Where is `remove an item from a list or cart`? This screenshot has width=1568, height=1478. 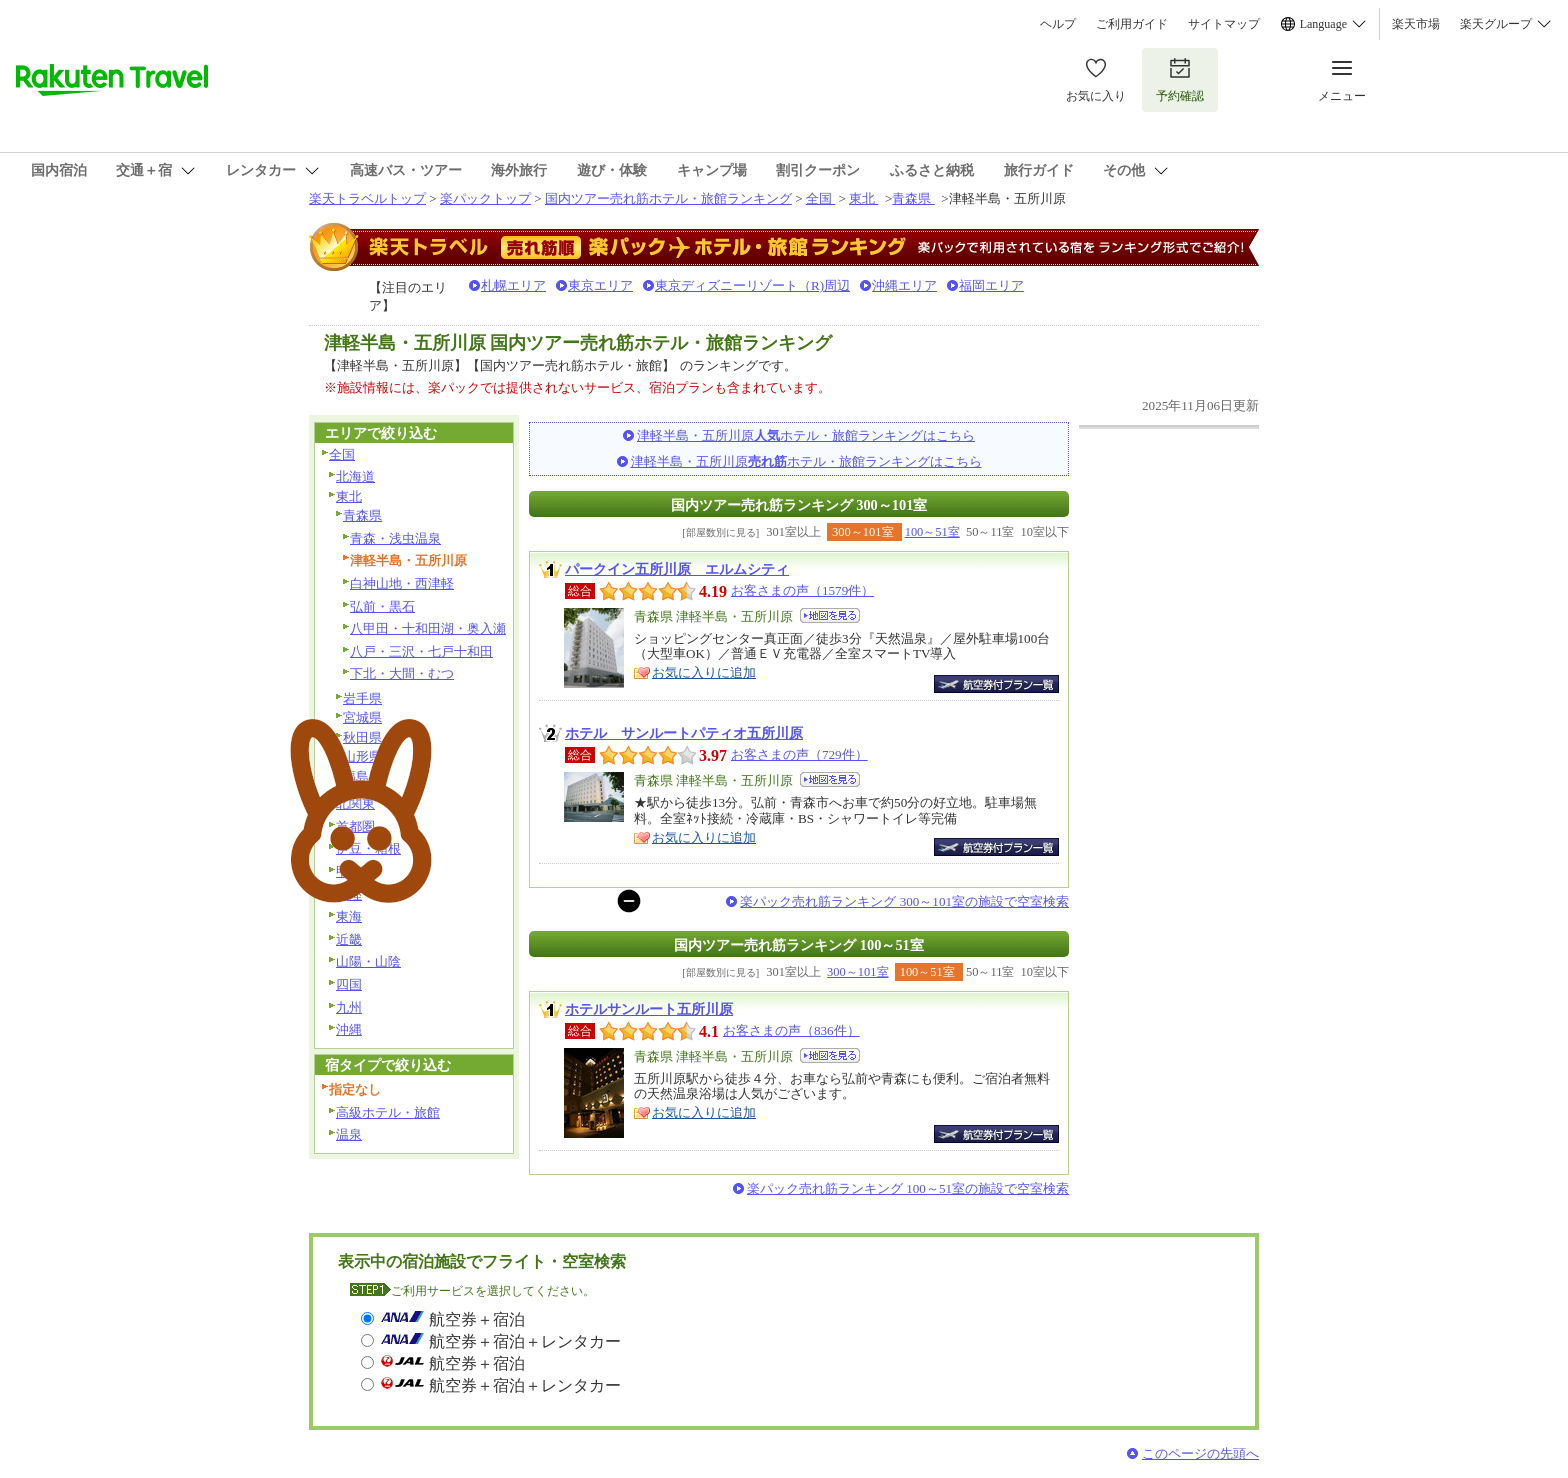
remove an item from a list or cart is located at coordinates (629, 901).